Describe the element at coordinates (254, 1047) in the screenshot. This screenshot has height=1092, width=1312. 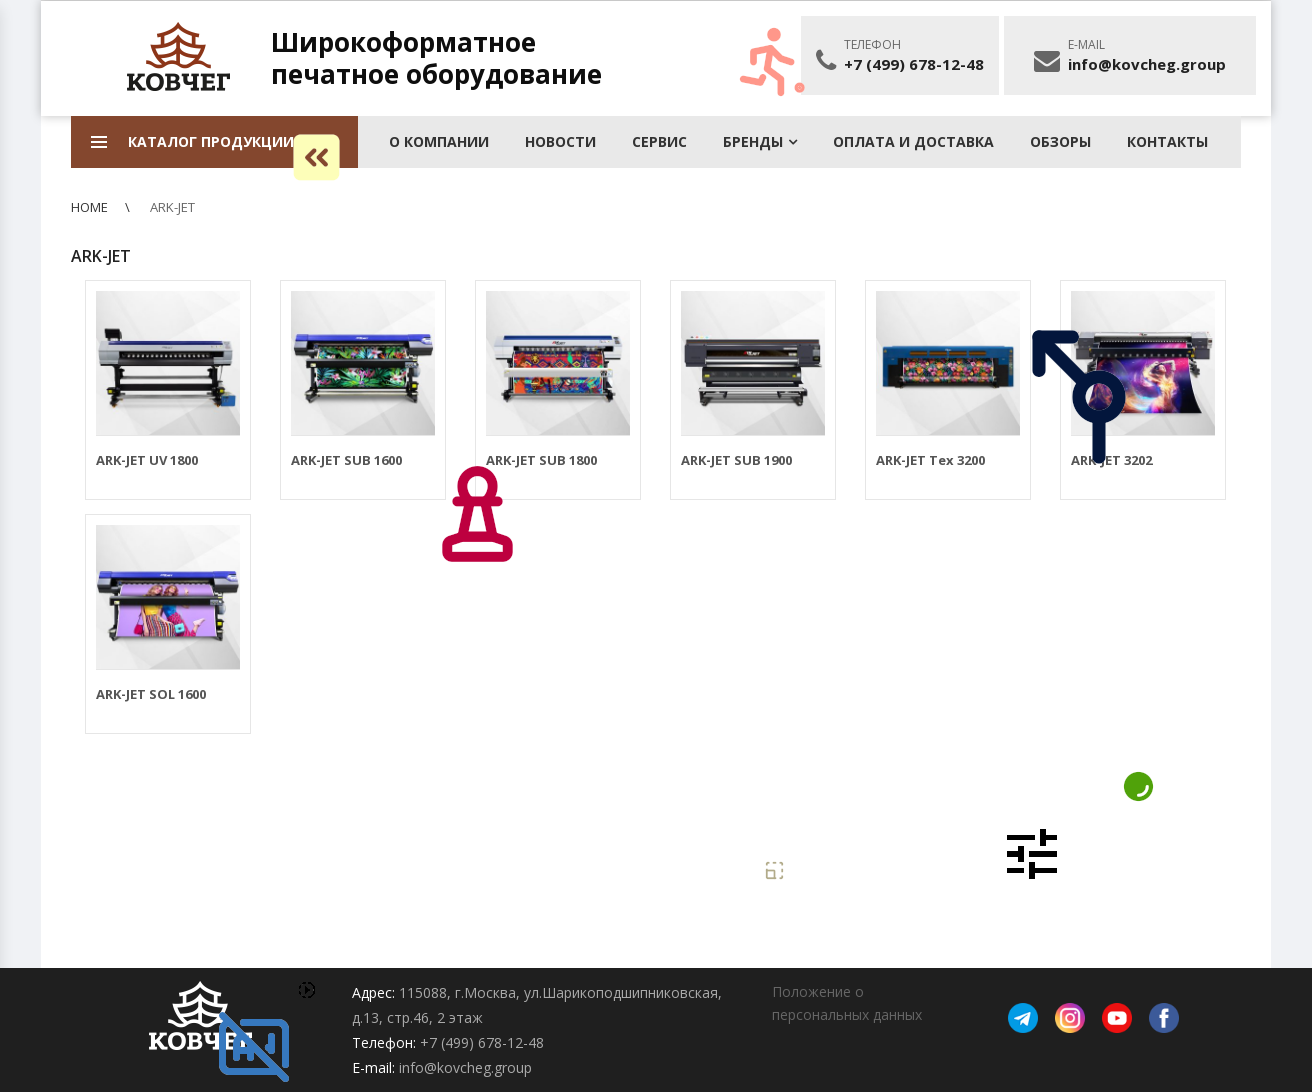
I see `disable advertisements` at that location.